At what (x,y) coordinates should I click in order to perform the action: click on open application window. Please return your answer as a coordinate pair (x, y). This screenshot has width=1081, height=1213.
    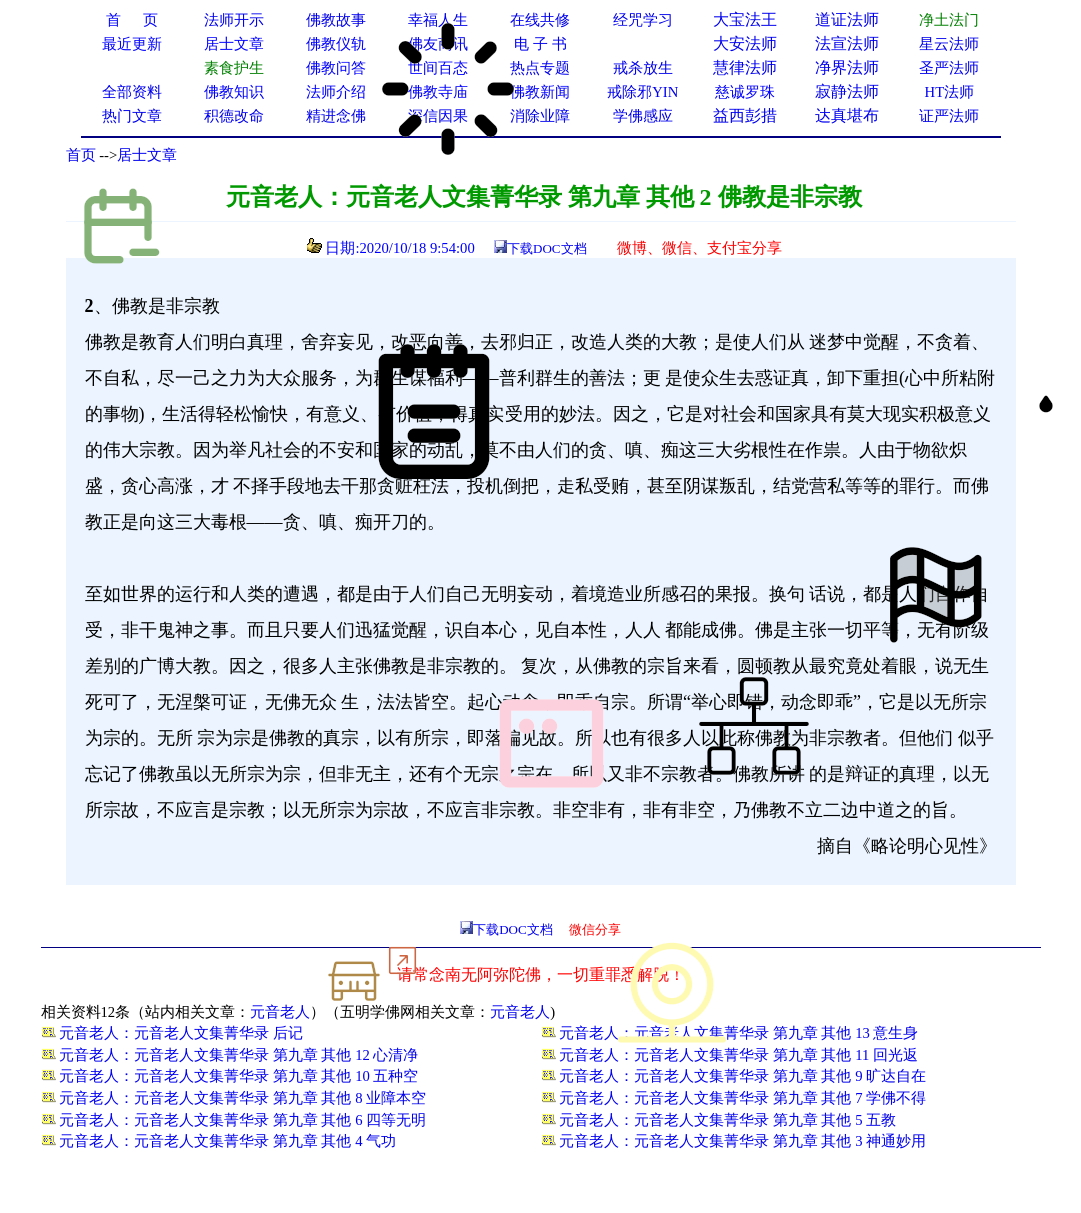
    Looking at the image, I should click on (551, 743).